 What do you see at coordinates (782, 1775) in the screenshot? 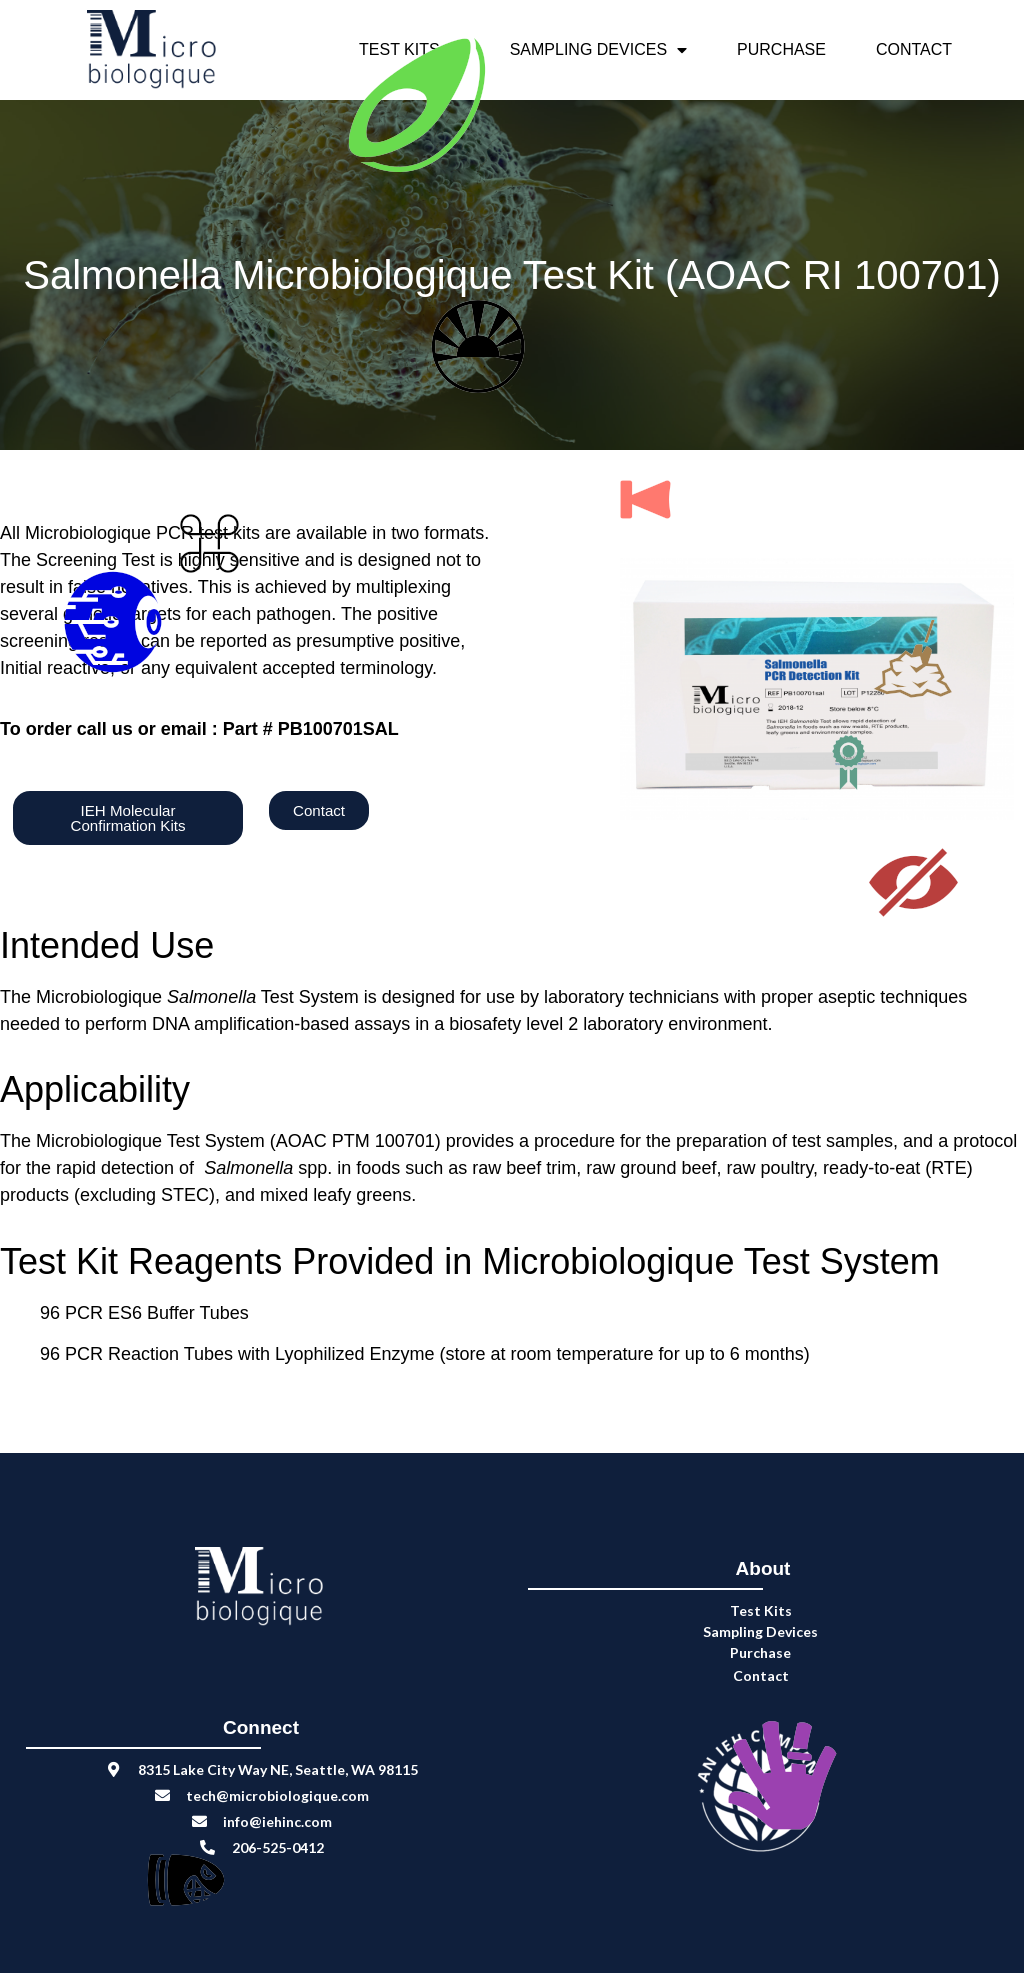
I see `view or manage jewelry inventory` at bounding box center [782, 1775].